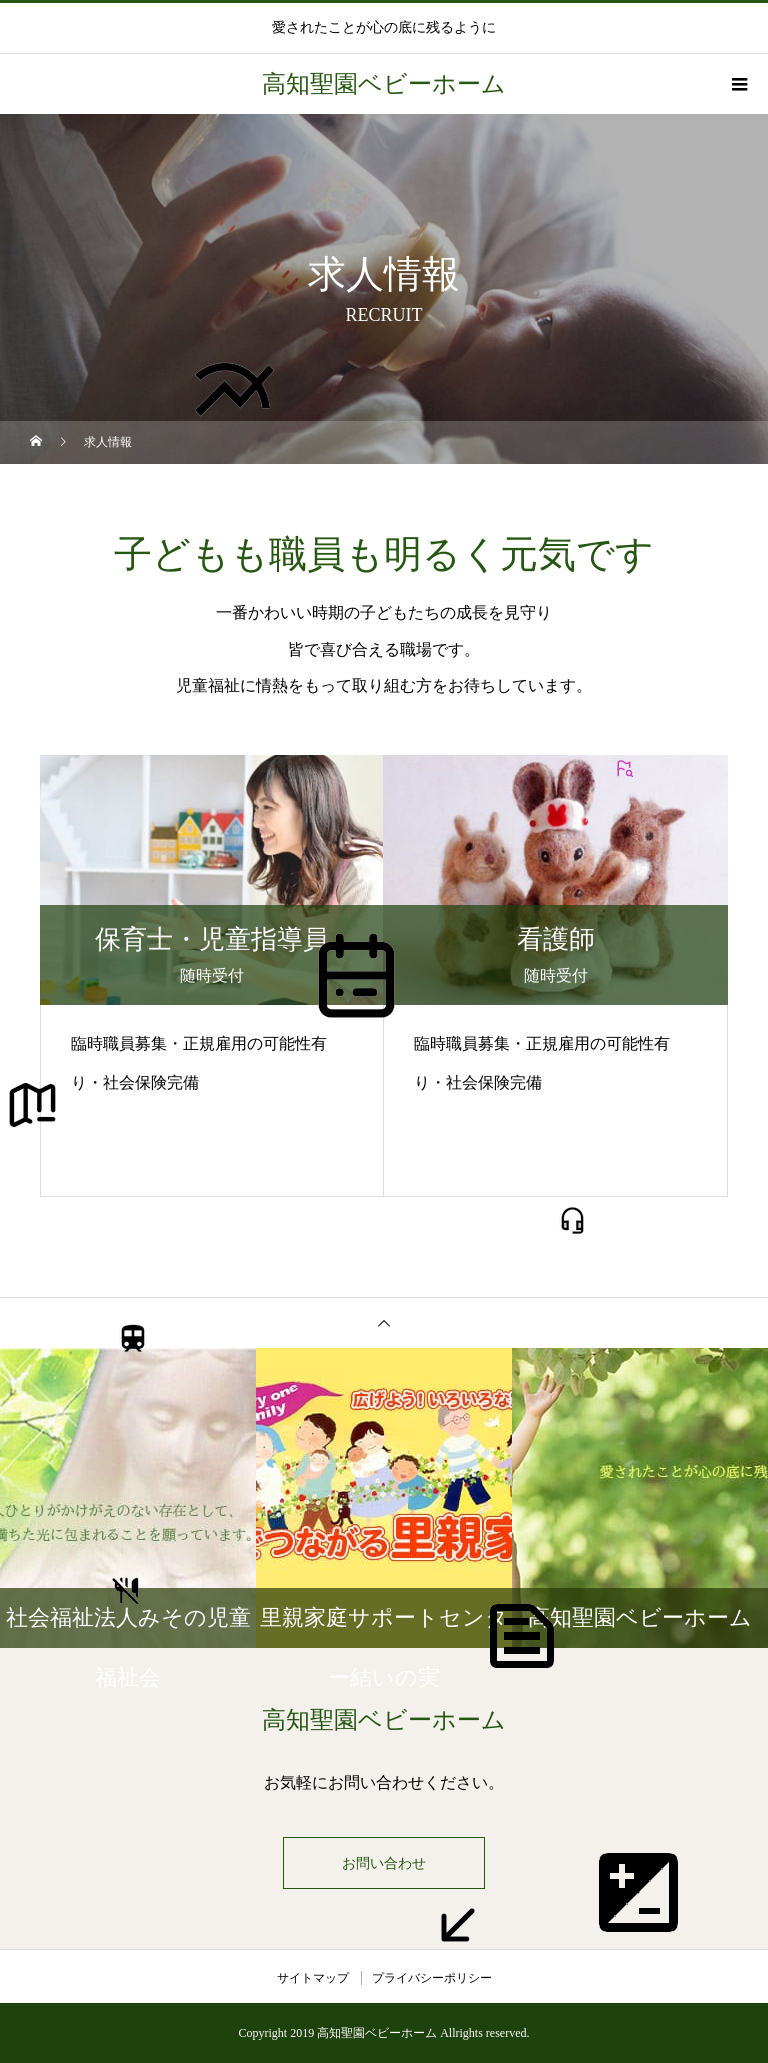 The height and width of the screenshot is (2063, 768). What do you see at coordinates (32, 1105) in the screenshot?
I see `remove a location from the map` at bounding box center [32, 1105].